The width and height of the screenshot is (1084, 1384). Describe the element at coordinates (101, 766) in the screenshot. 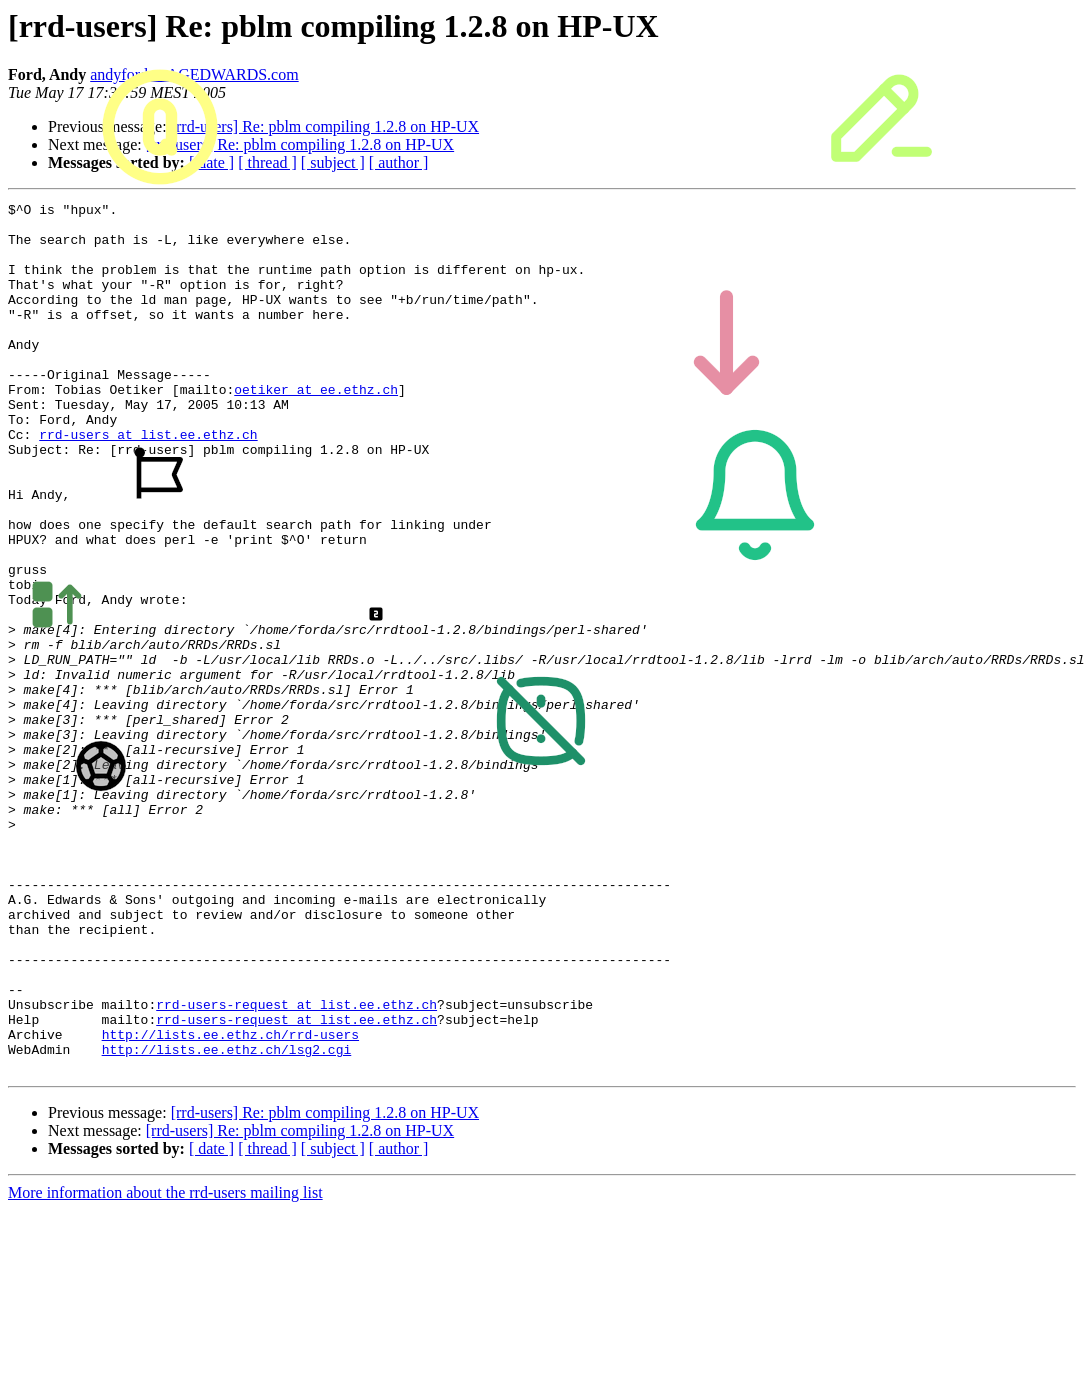

I see `access soccer or football content` at that location.